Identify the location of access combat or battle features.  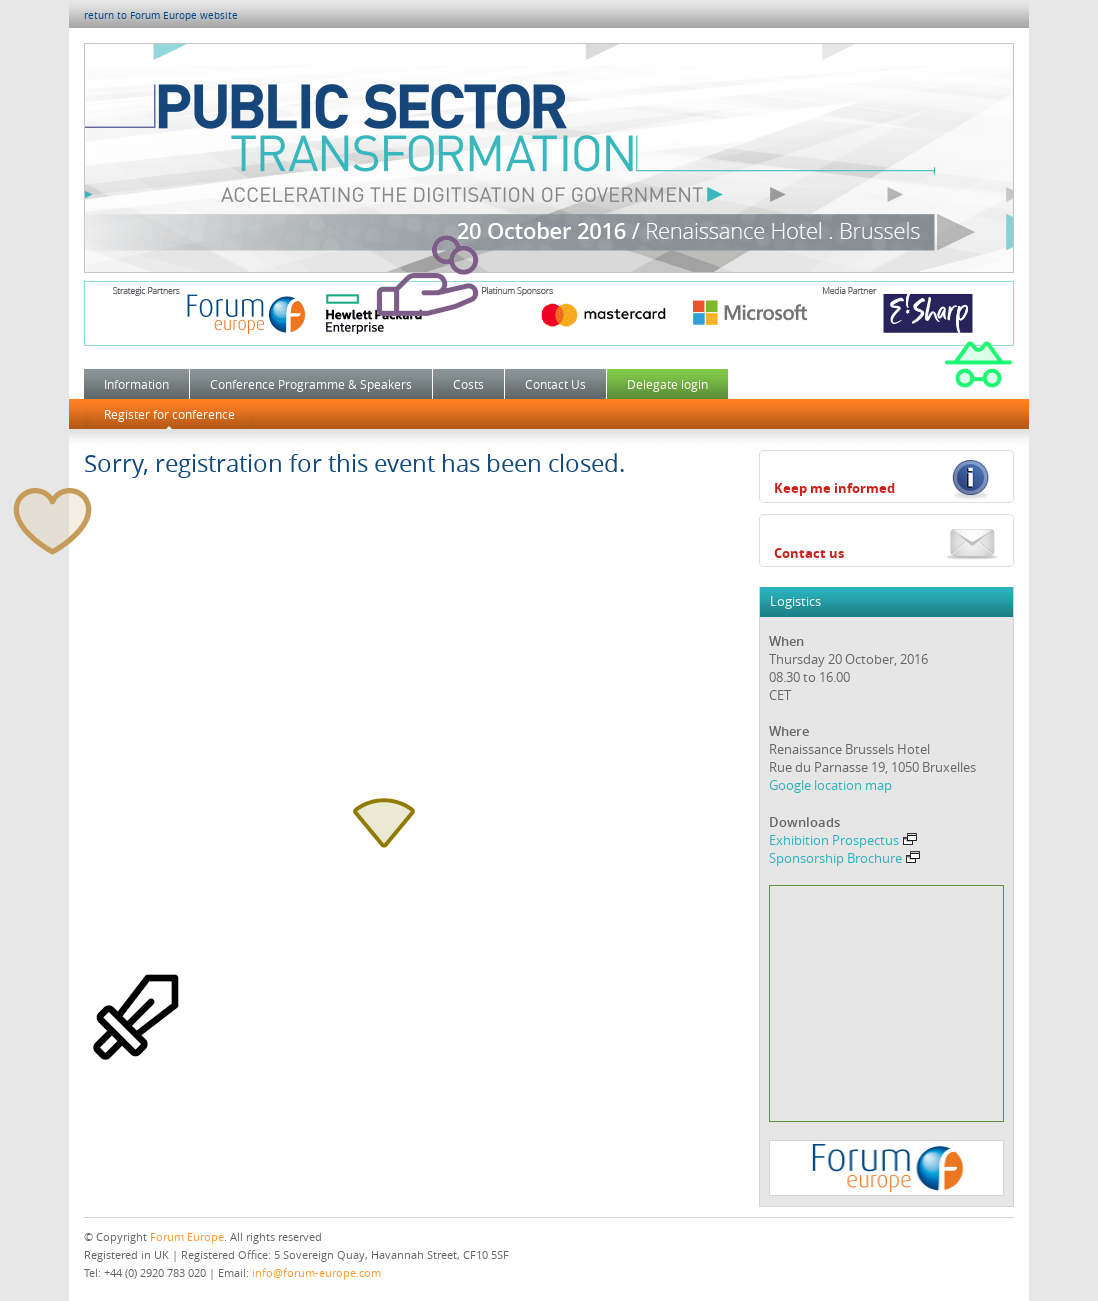
(137, 1015).